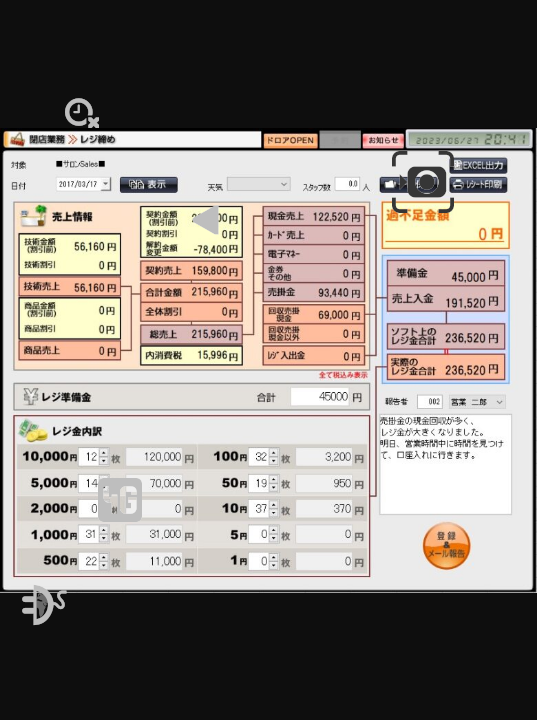 The image size is (537, 720). I want to click on indicates active 4G cellular network connection, so click(120, 500).